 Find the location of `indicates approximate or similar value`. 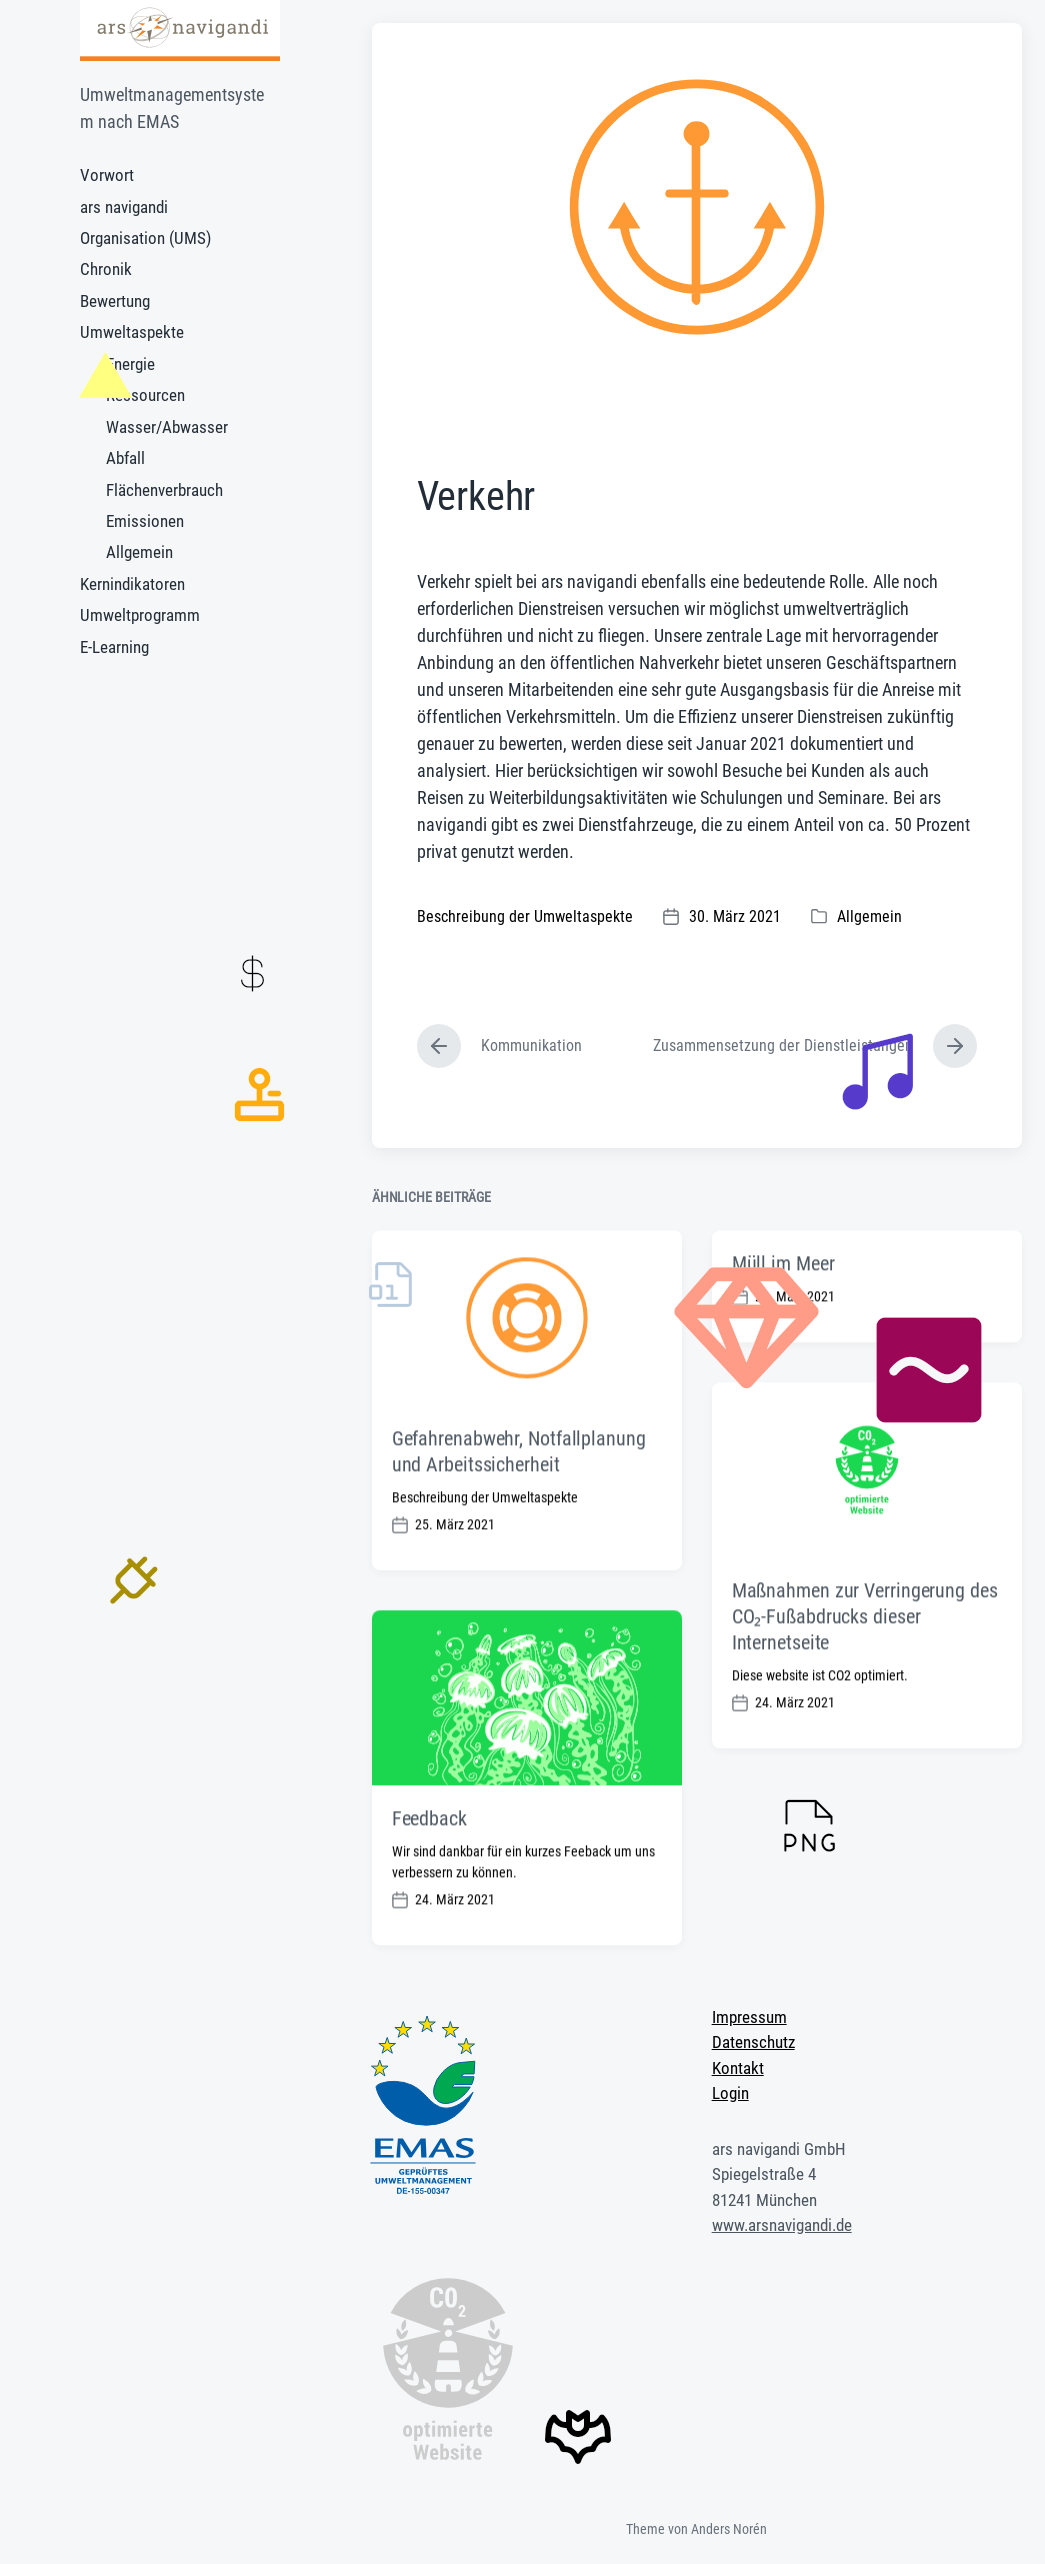

indicates approximate or similar value is located at coordinates (929, 1370).